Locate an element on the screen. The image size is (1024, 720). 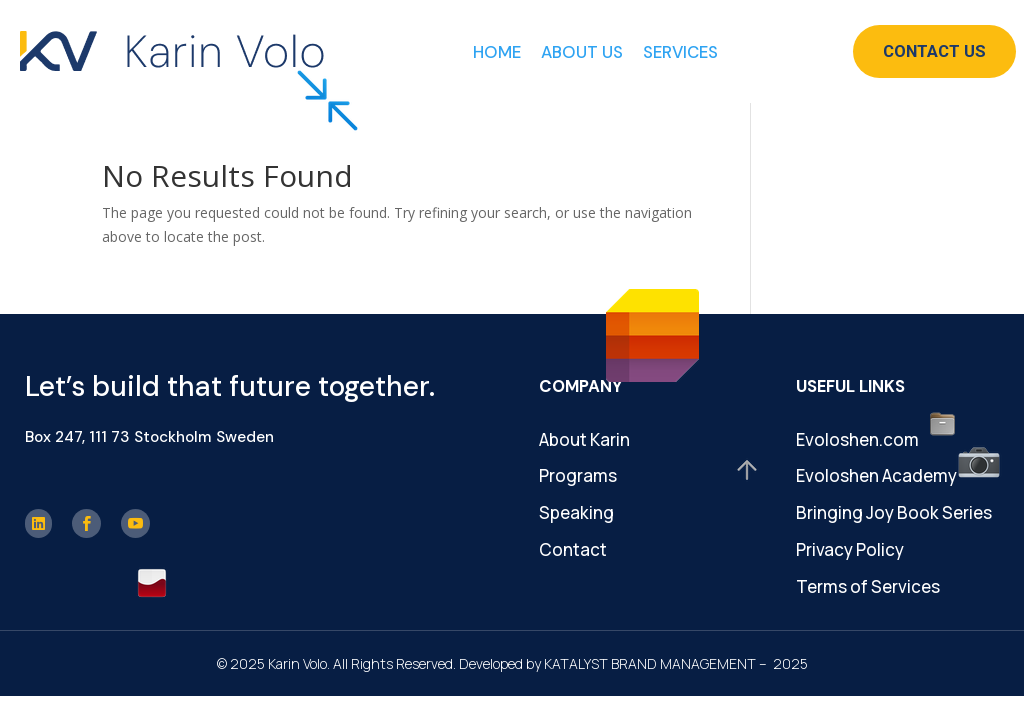
open wine application for running windows programs is located at coordinates (152, 583).